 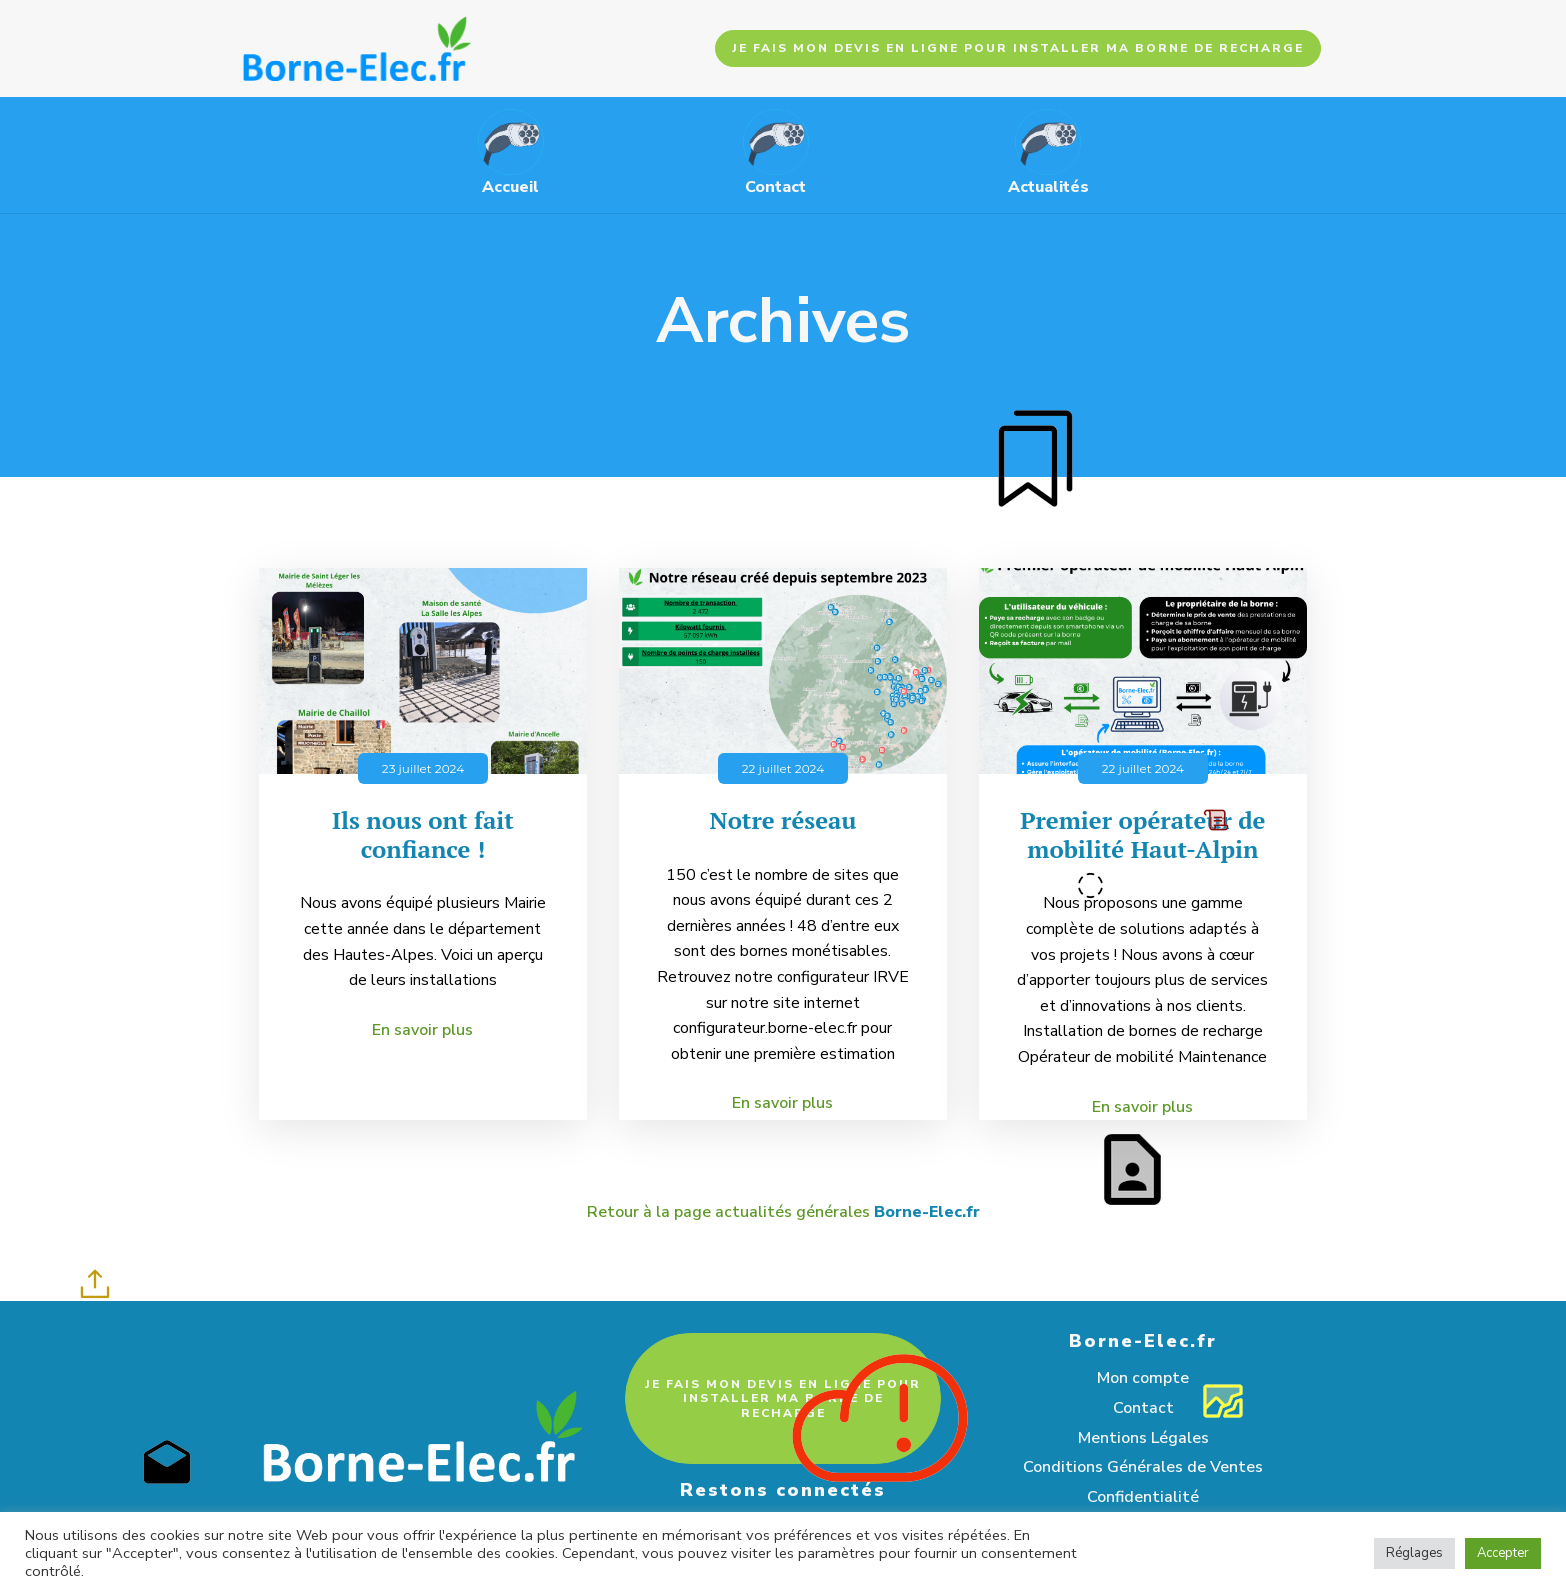 What do you see at coordinates (1035, 458) in the screenshot?
I see `view your saved bookmarks` at bounding box center [1035, 458].